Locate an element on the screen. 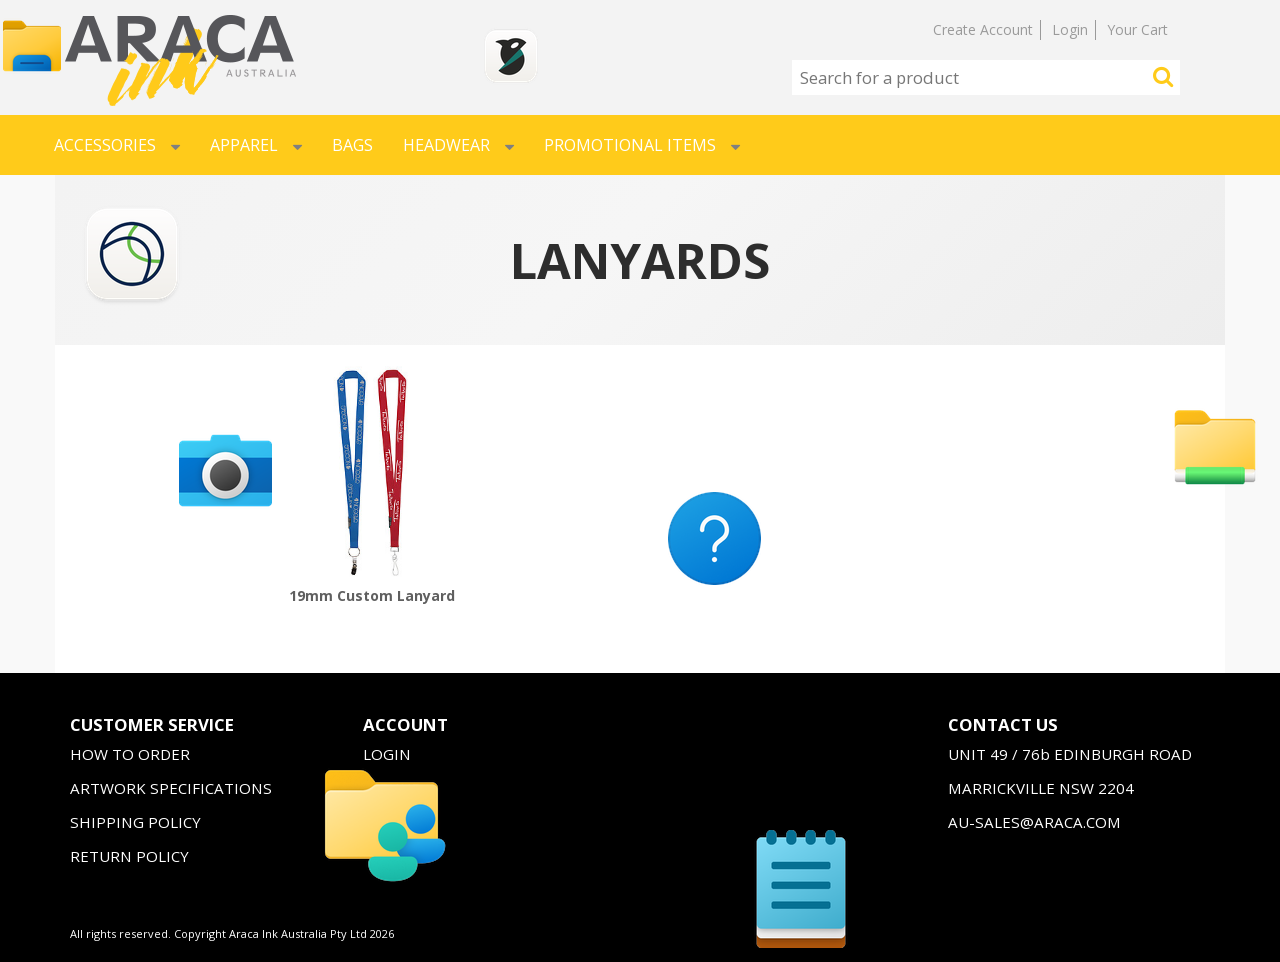 The height and width of the screenshot is (962, 1280). open the camera app is located at coordinates (225, 471).